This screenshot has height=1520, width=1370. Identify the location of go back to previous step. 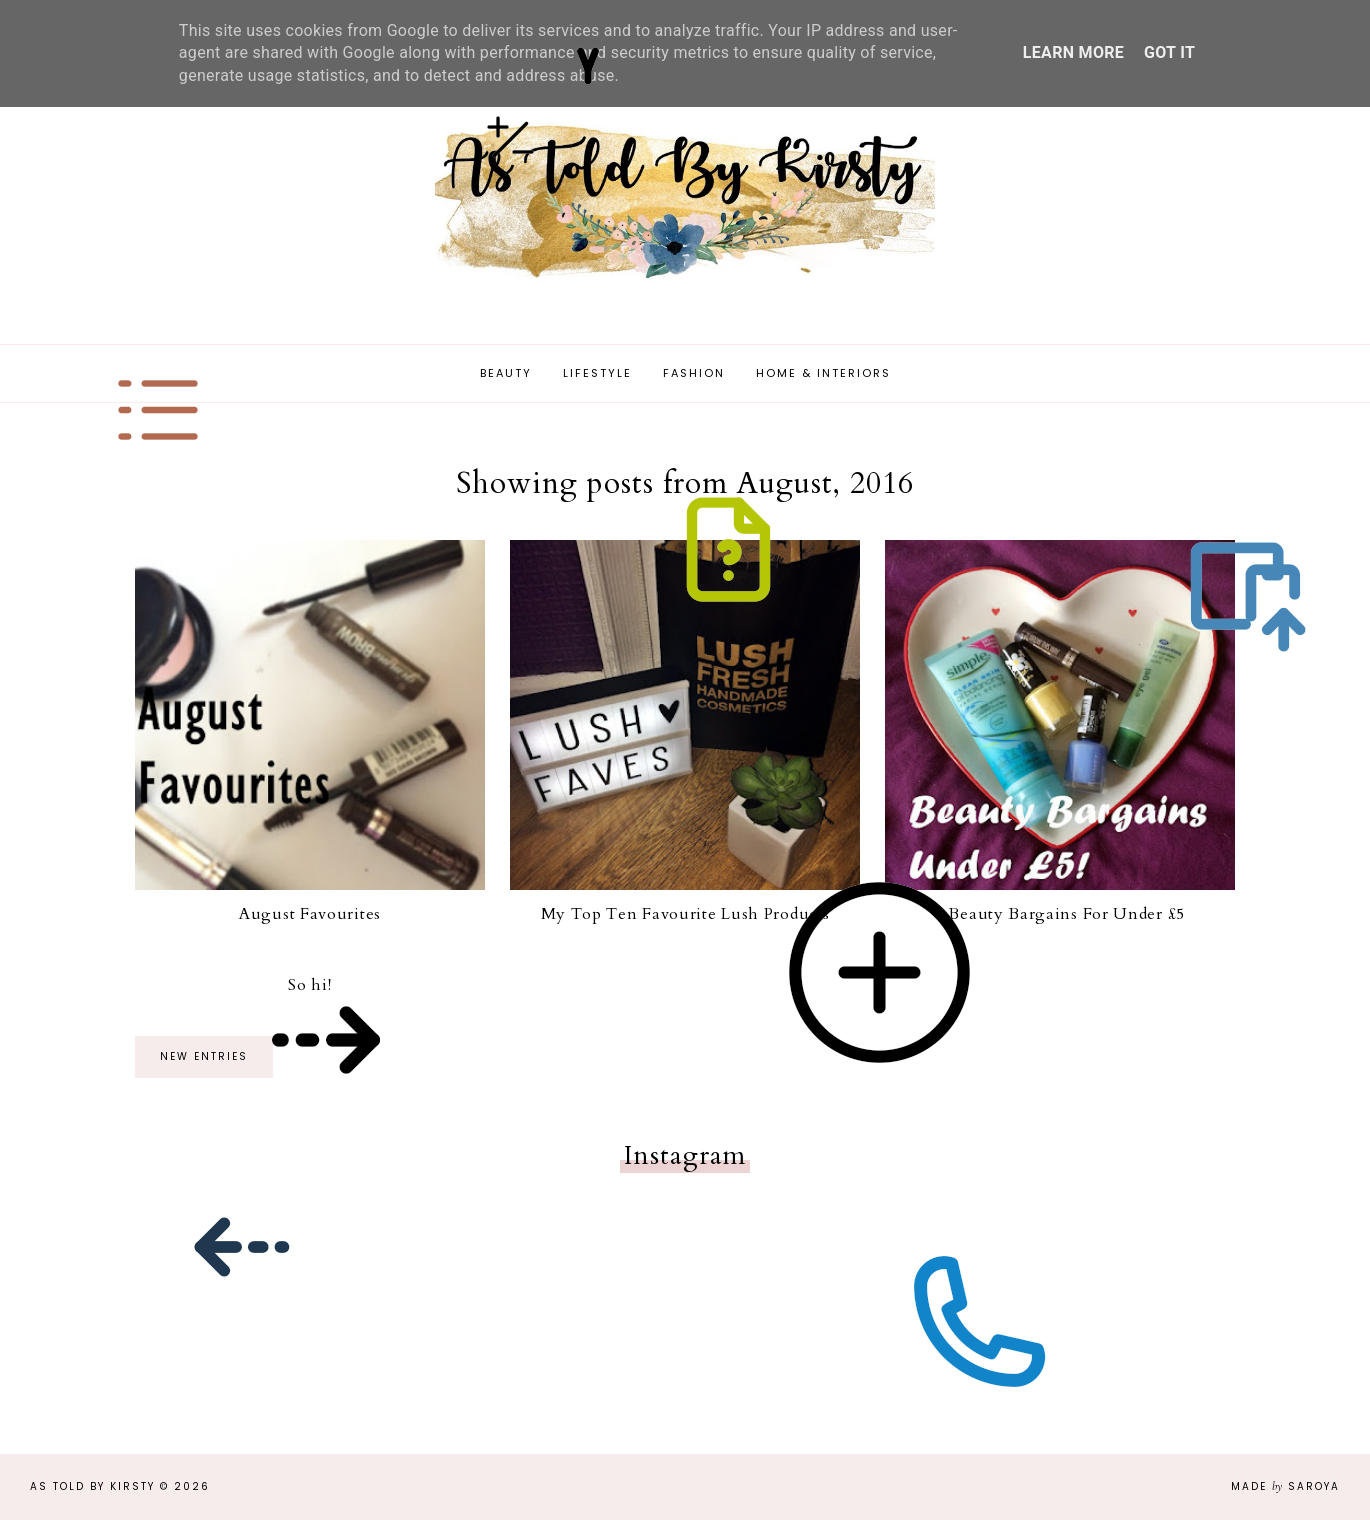
(242, 1247).